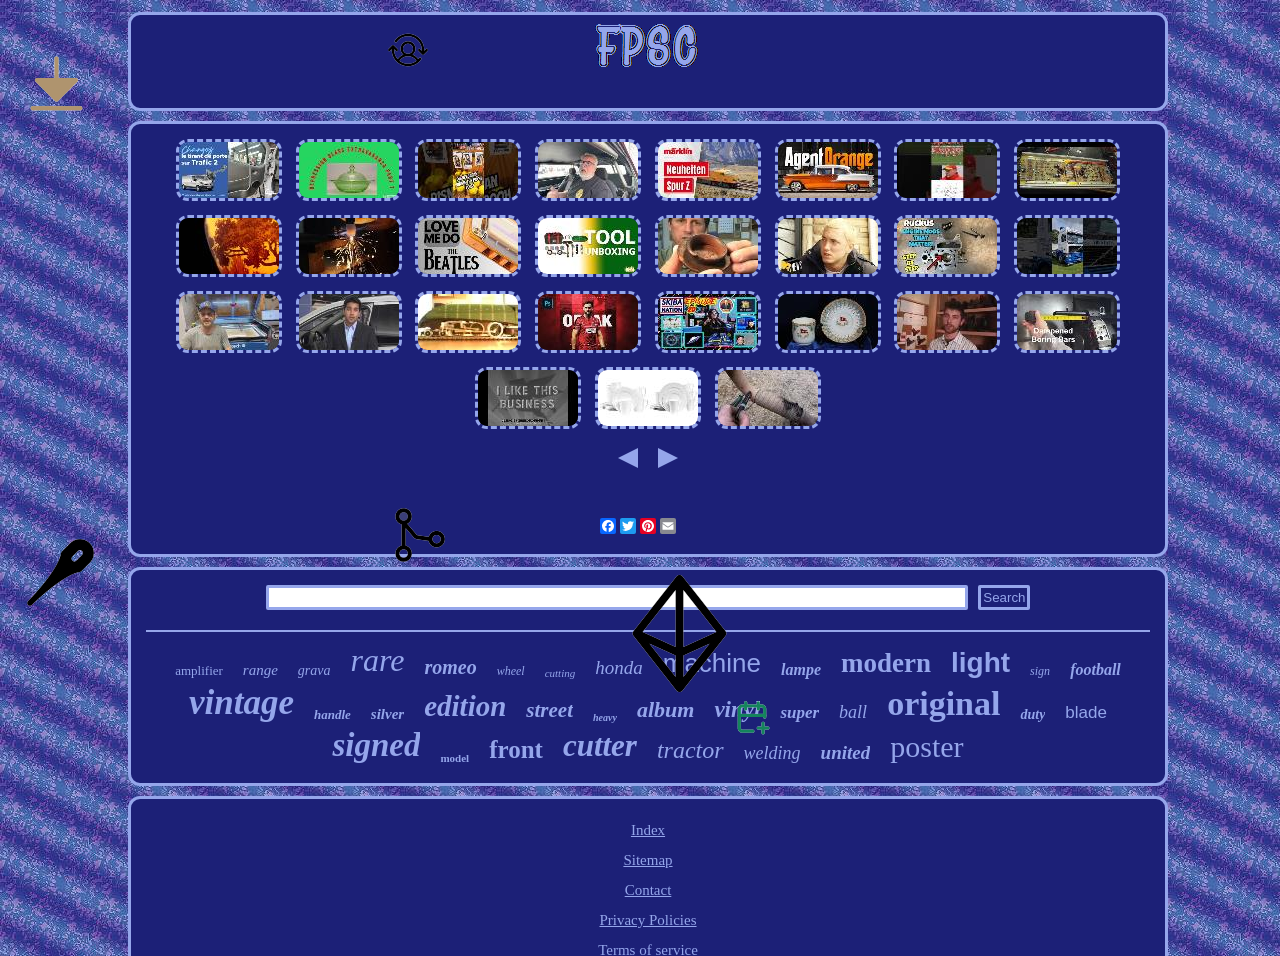 Image resolution: width=1280 pixels, height=956 pixels. I want to click on merge branches in version control, so click(416, 535).